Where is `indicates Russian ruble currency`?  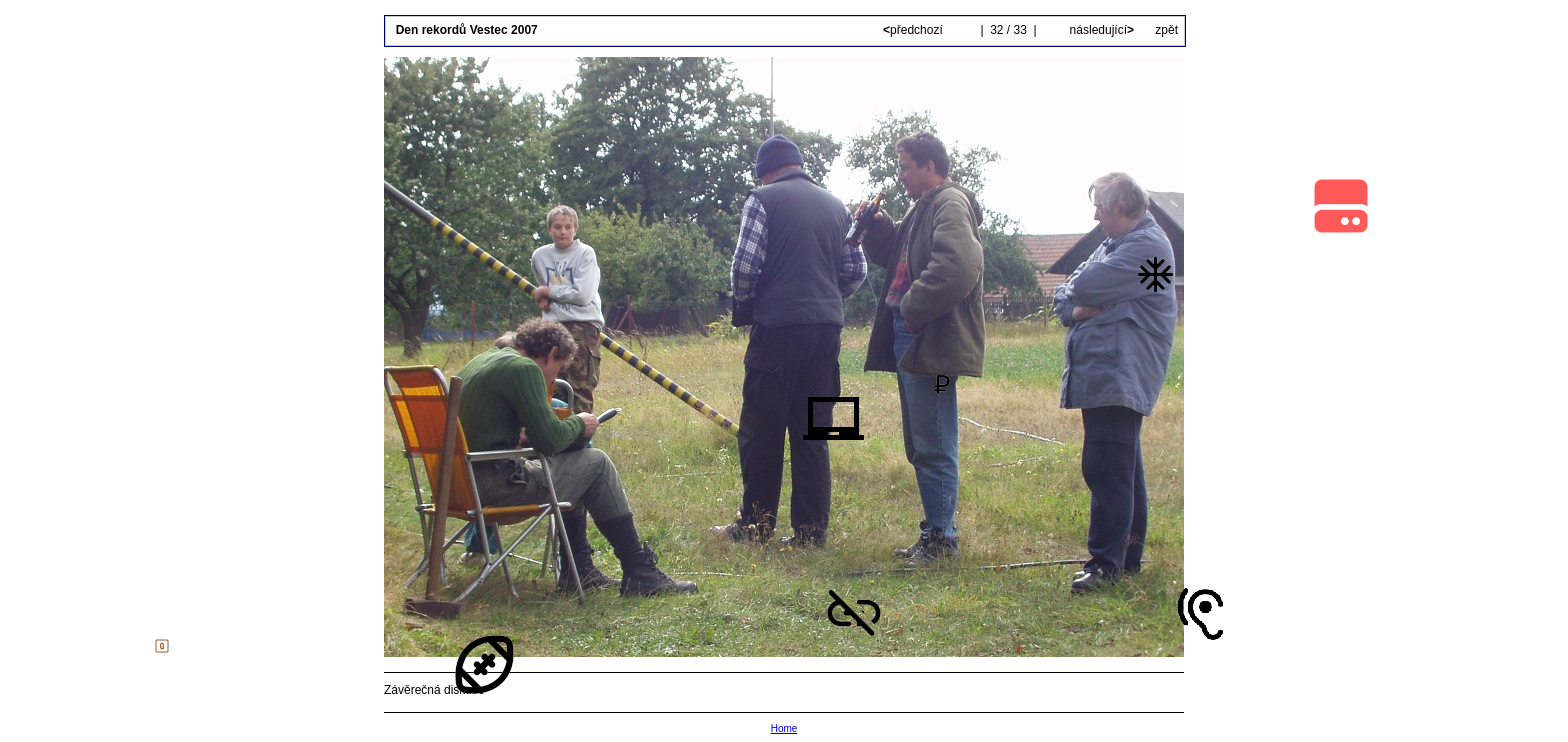 indicates Russian ruble currency is located at coordinates (942, 384).